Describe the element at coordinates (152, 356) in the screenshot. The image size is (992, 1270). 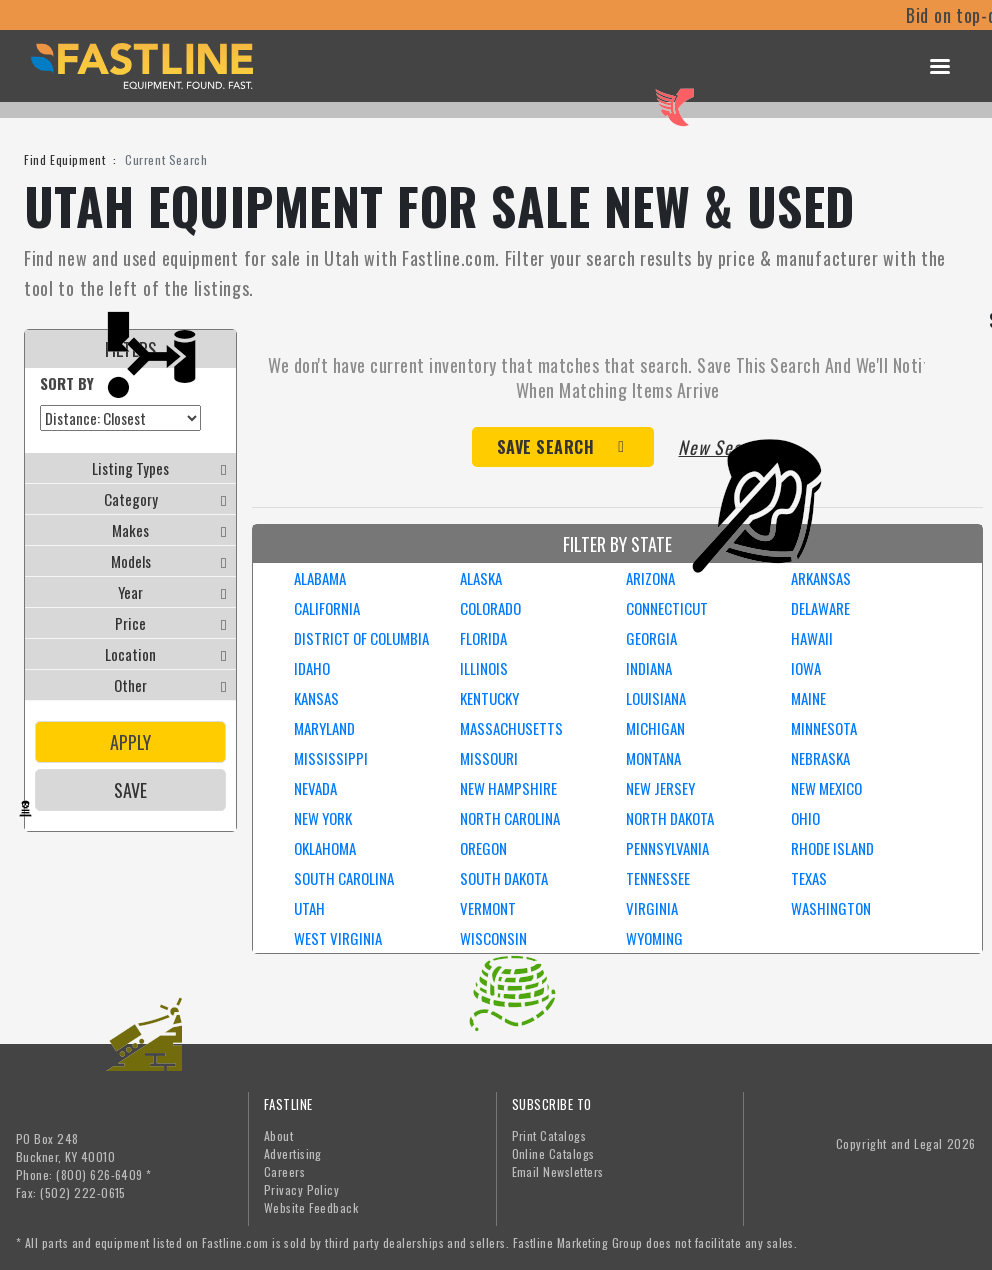
I see `open the crafting menu` at that location.